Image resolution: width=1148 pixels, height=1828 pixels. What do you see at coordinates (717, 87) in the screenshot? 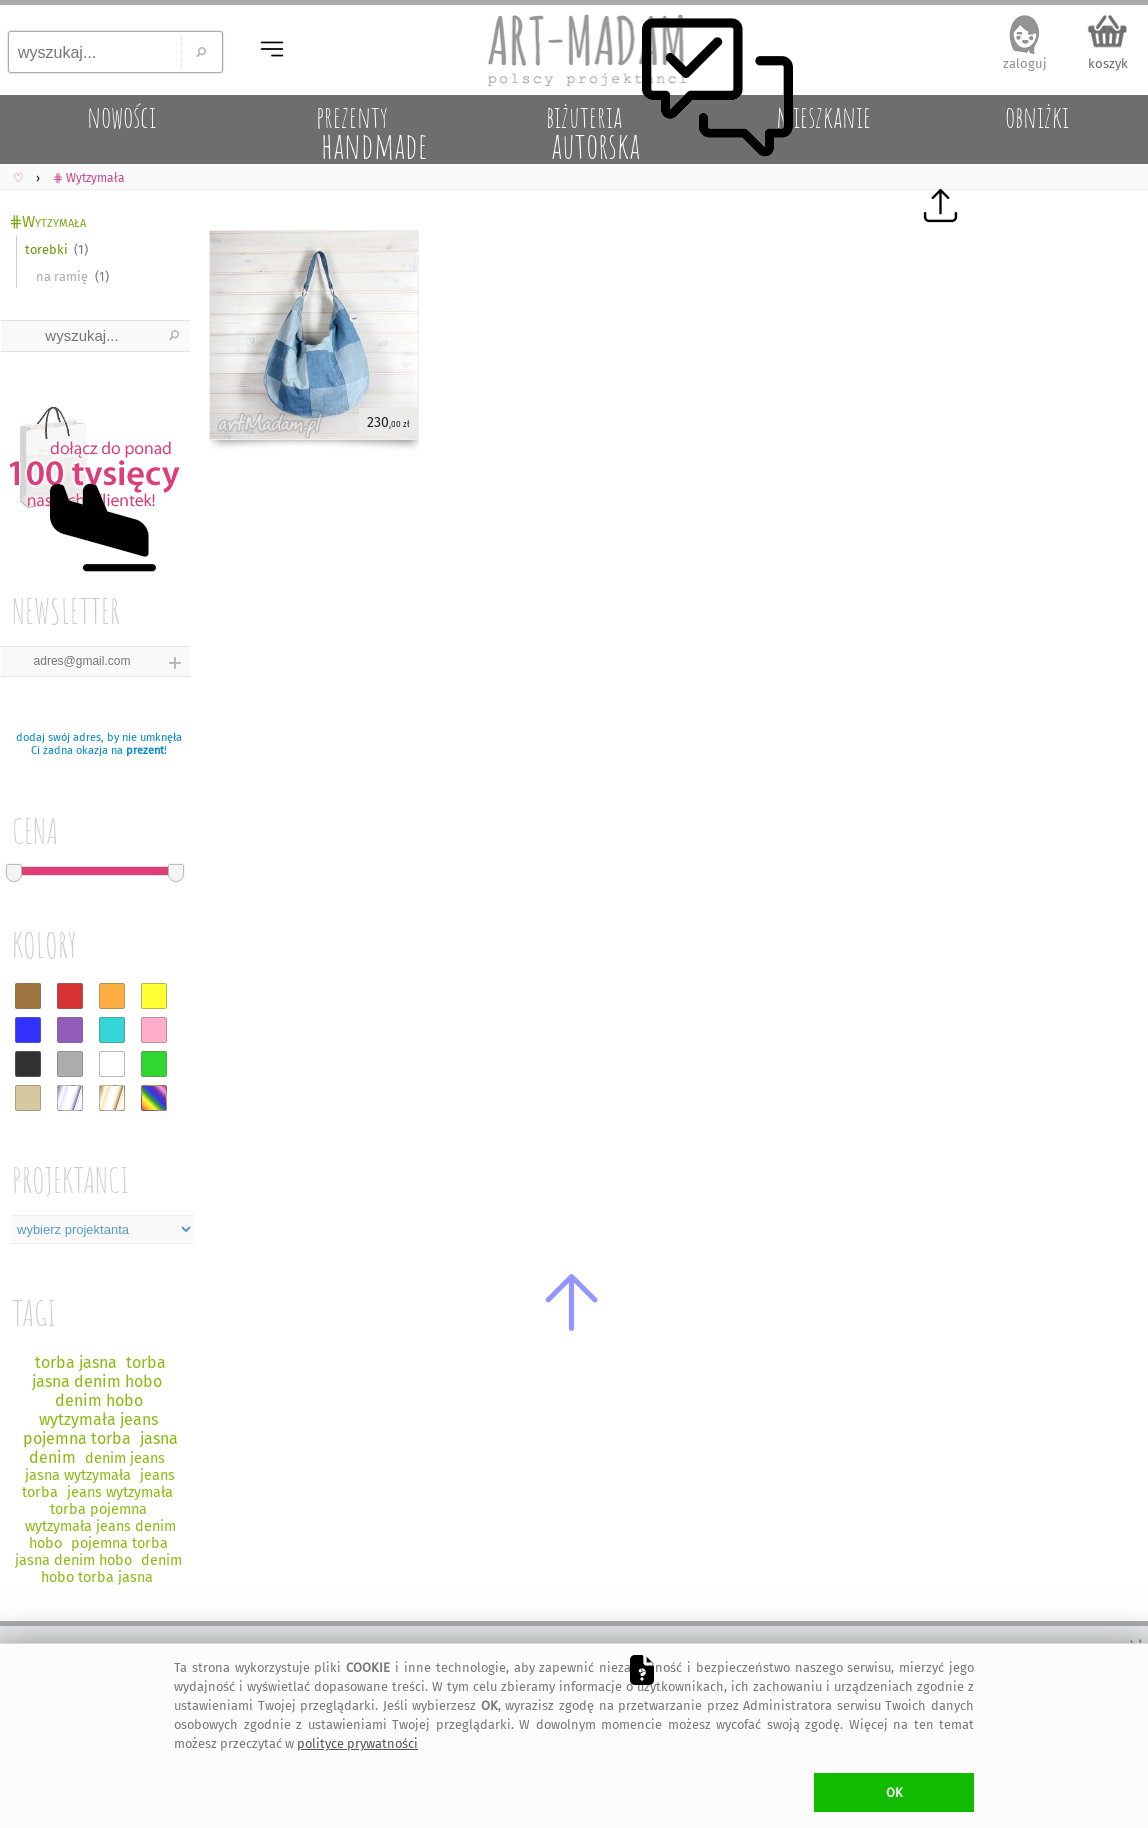
I see `indicates a discussion has been closed or resolved` at bounding box center [717, 87].